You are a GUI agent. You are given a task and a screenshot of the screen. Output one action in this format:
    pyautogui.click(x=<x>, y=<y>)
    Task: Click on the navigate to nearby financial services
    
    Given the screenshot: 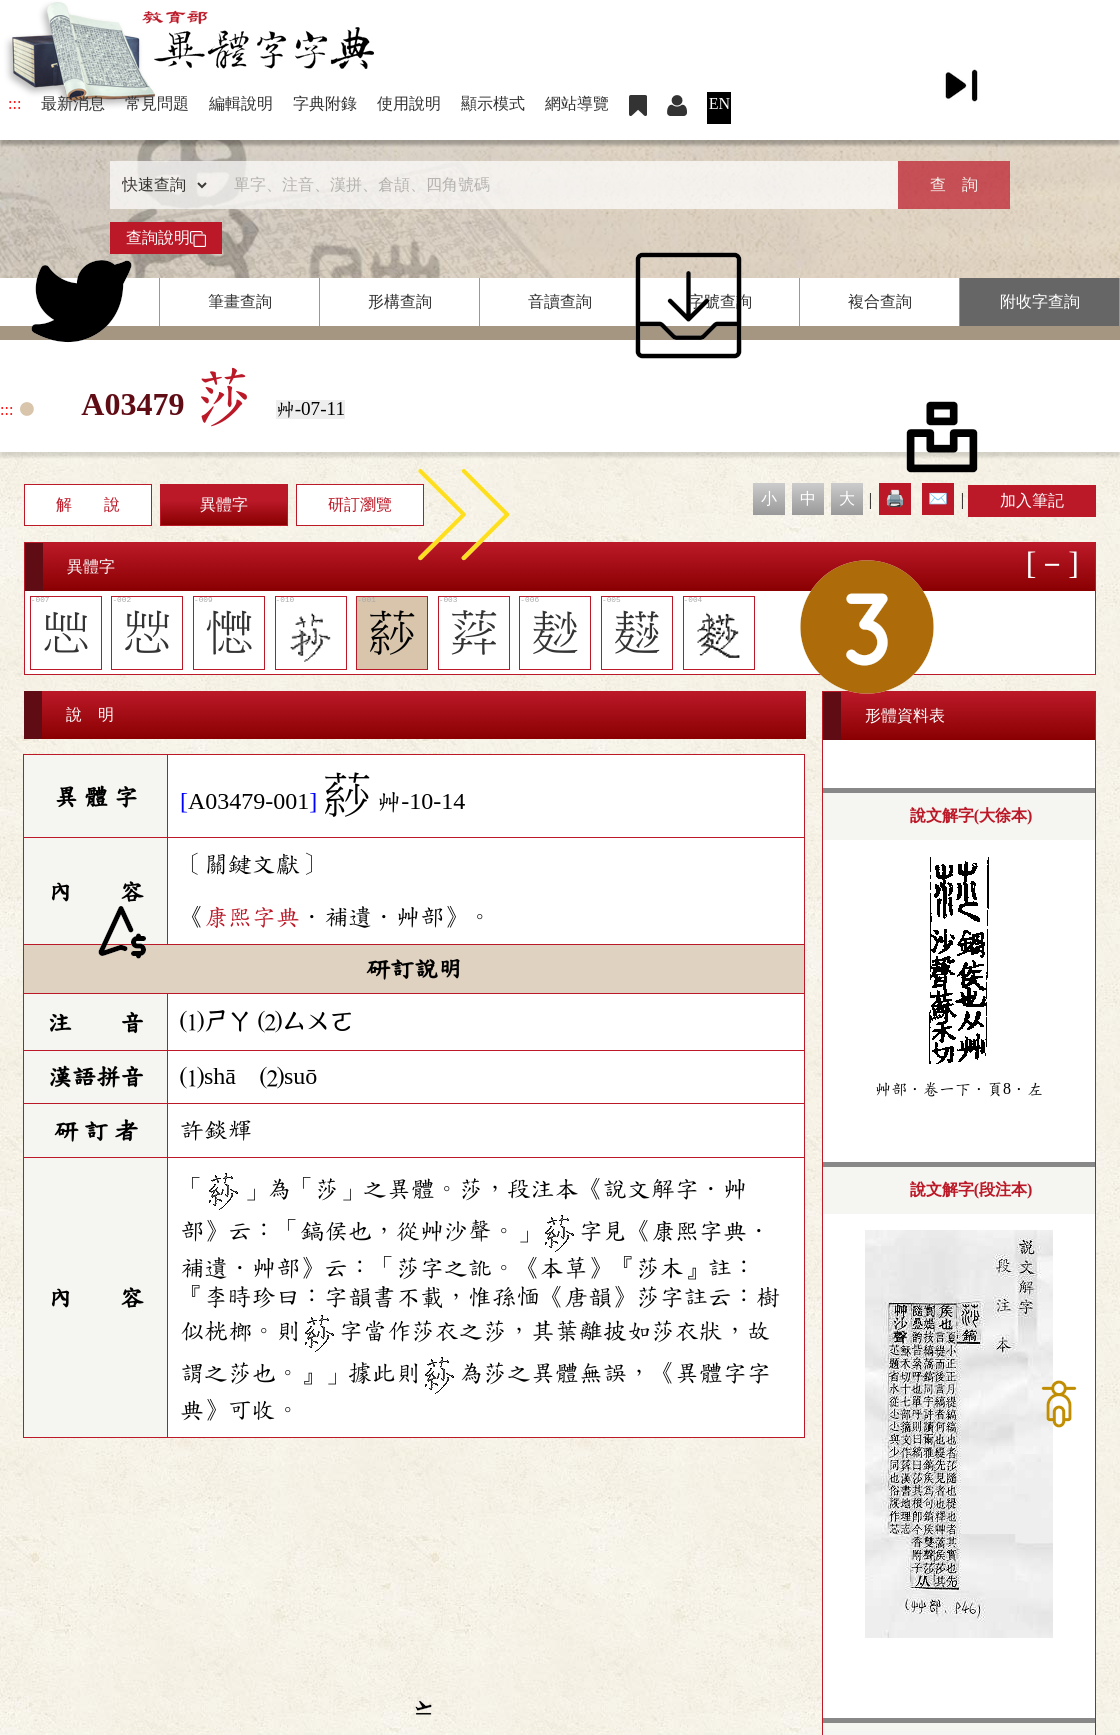 What is the action you would take?
    pyautogui.click(x=121, y=931)
    